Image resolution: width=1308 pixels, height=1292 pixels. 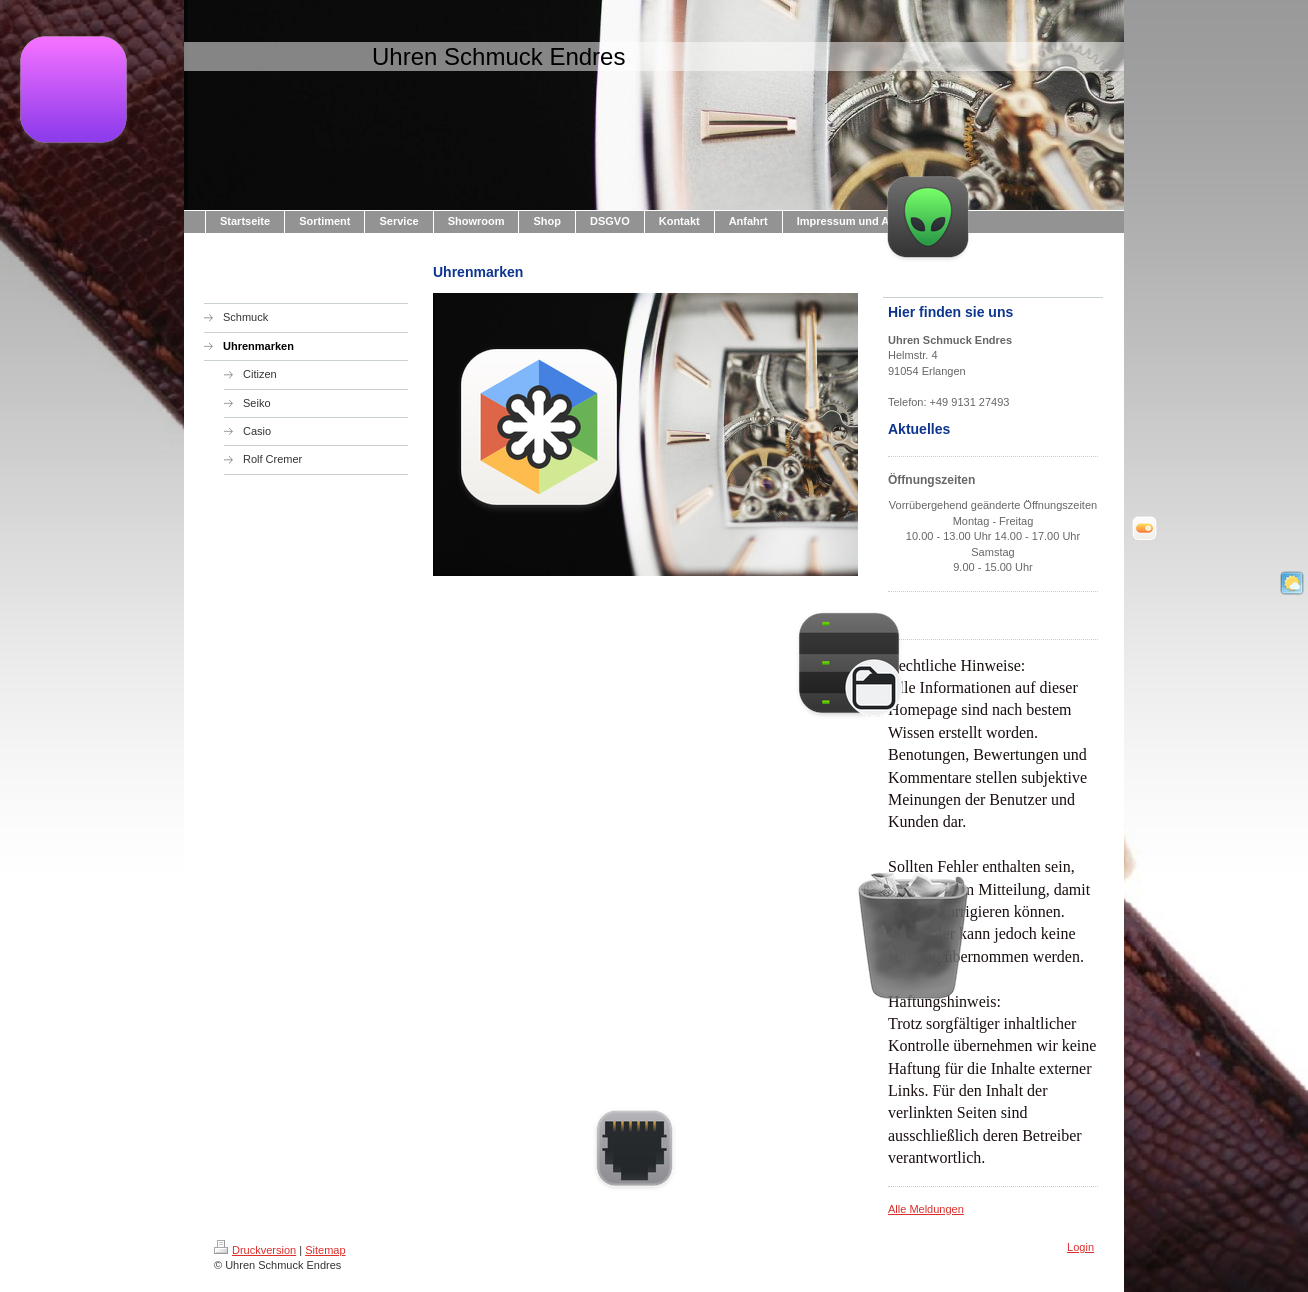 I want to click on configure ftp server settings, so click(x=849, y=663).